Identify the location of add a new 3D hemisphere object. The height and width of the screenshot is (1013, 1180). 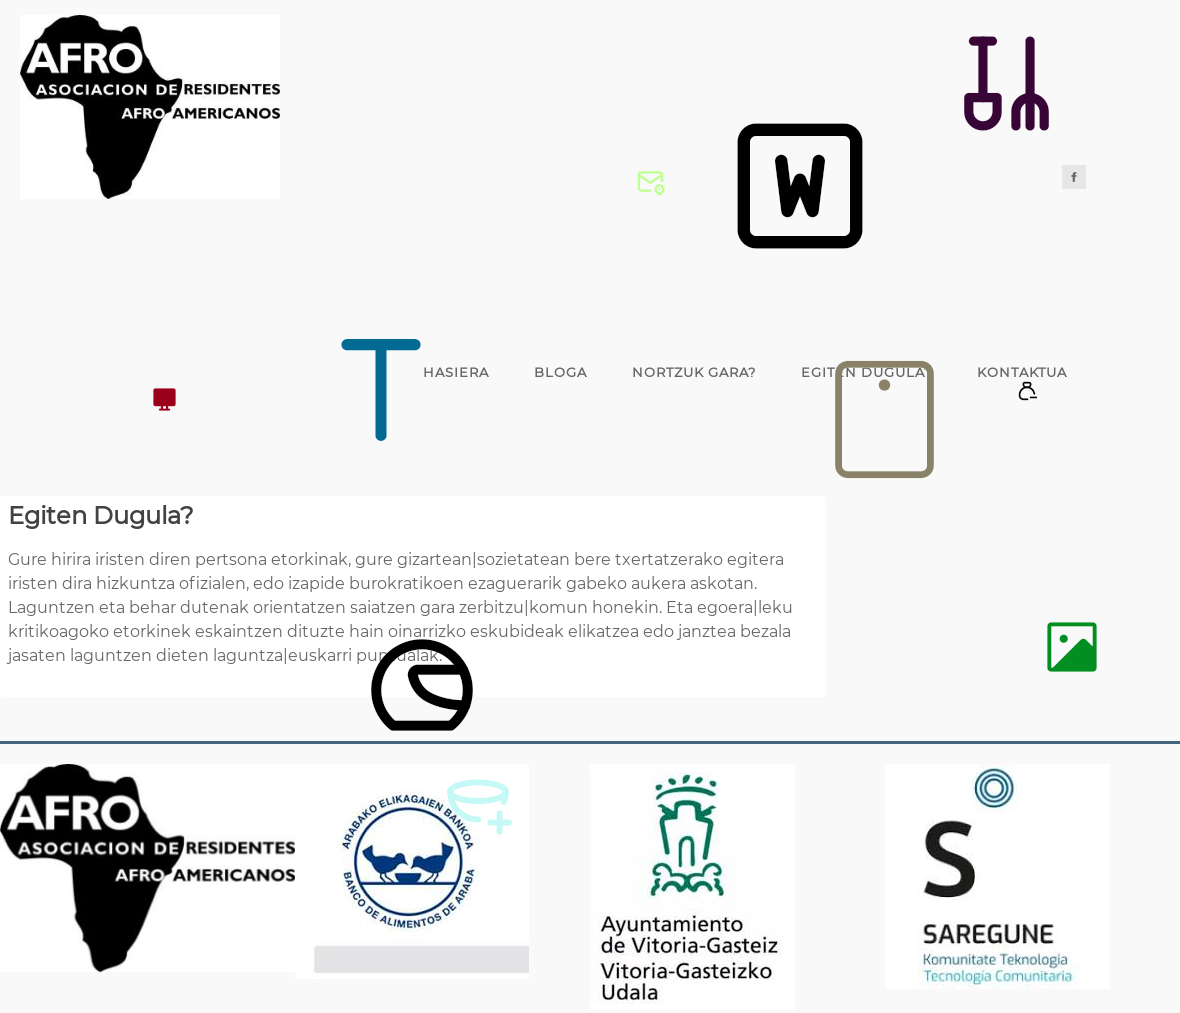
(478, 801).